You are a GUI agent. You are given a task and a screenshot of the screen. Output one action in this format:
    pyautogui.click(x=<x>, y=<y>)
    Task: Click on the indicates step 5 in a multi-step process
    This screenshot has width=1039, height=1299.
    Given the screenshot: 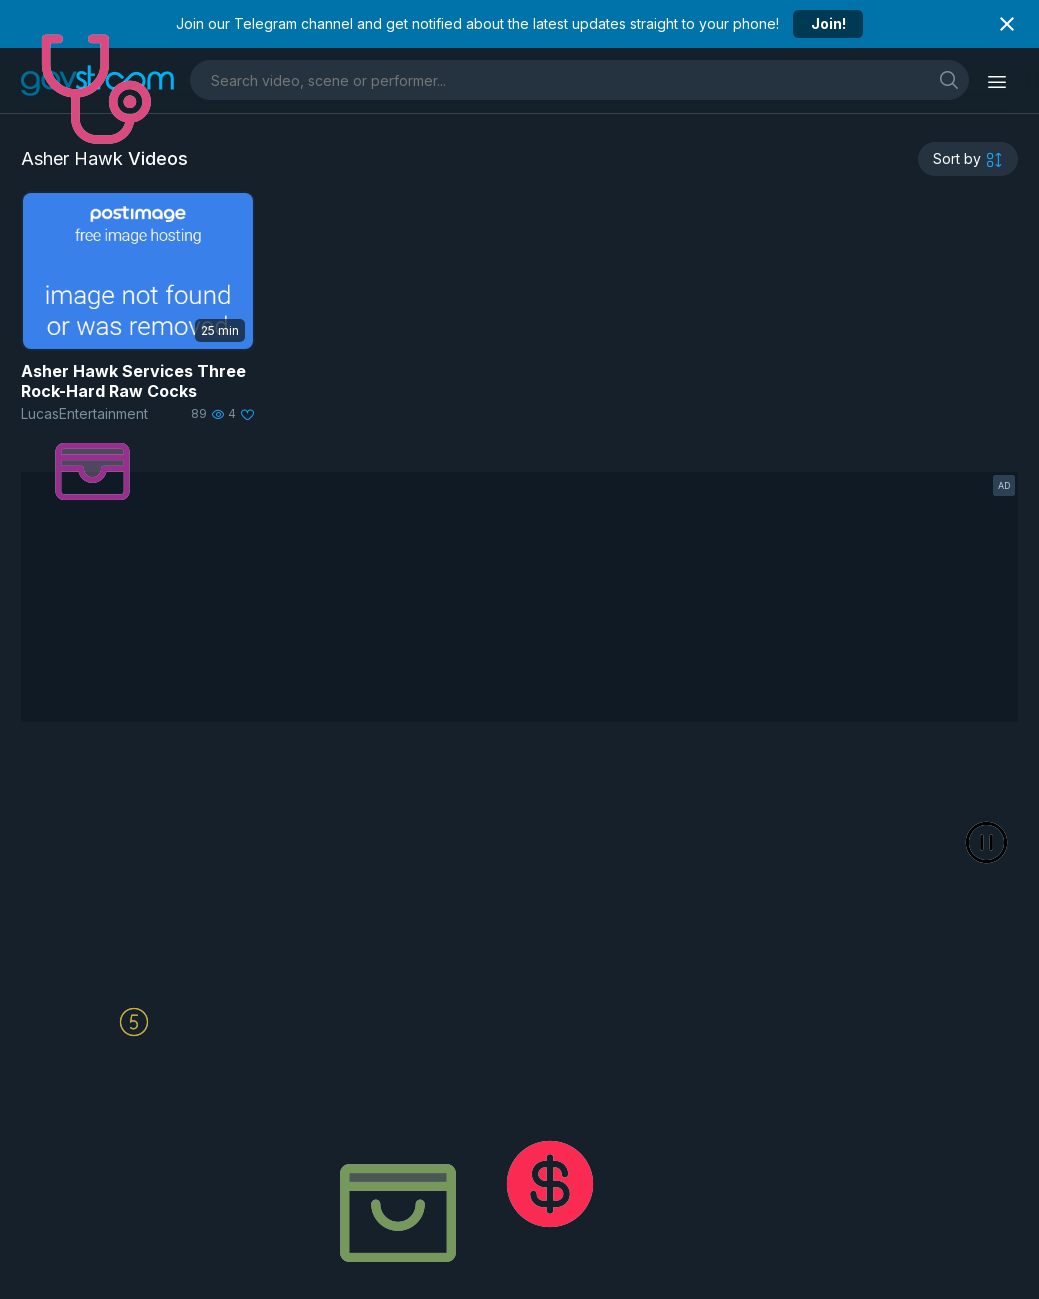 What is the action you would take?
    pyautogui.click(x=134, y=1022)
    